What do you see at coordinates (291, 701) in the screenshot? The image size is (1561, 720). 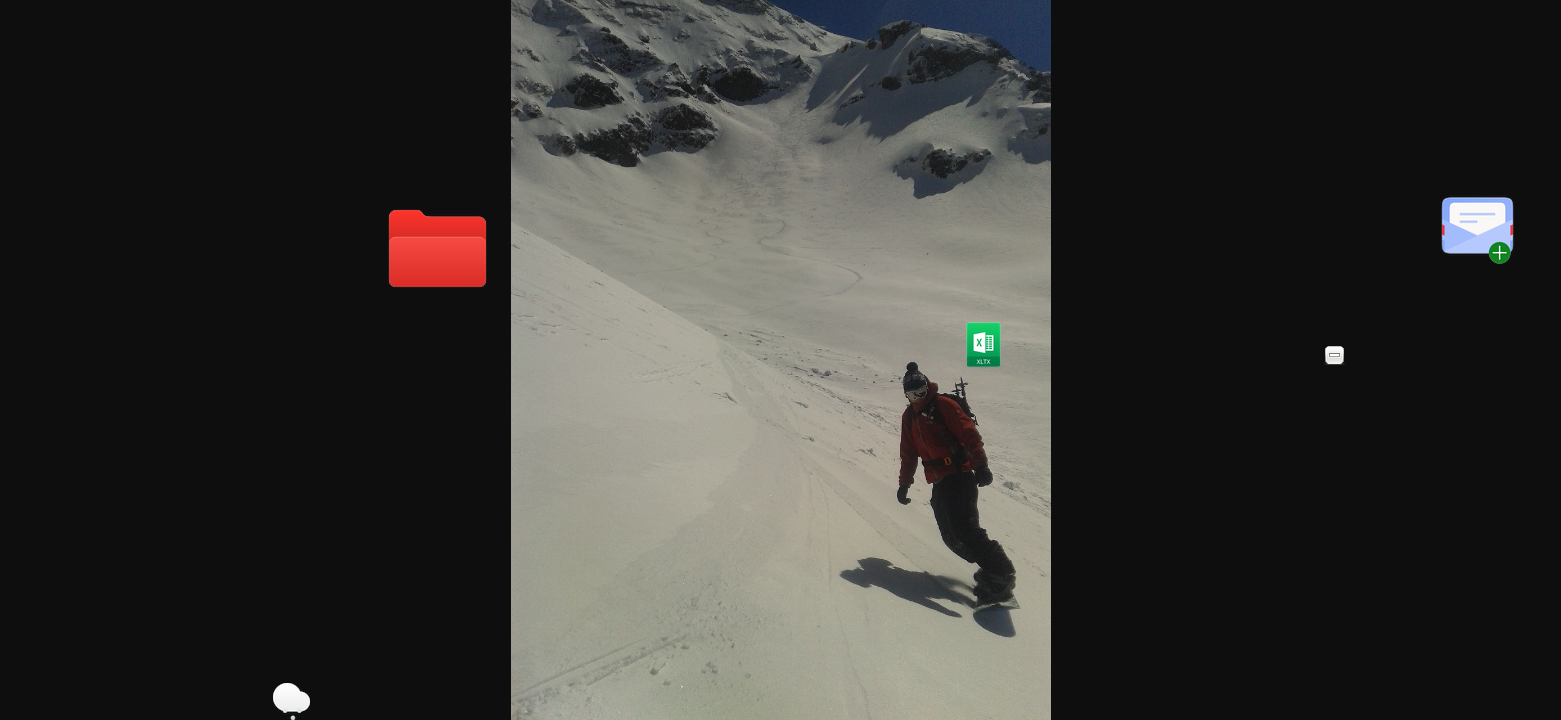 I see `indicates scattered snow weather conditions` at bounding box center [291, 701].